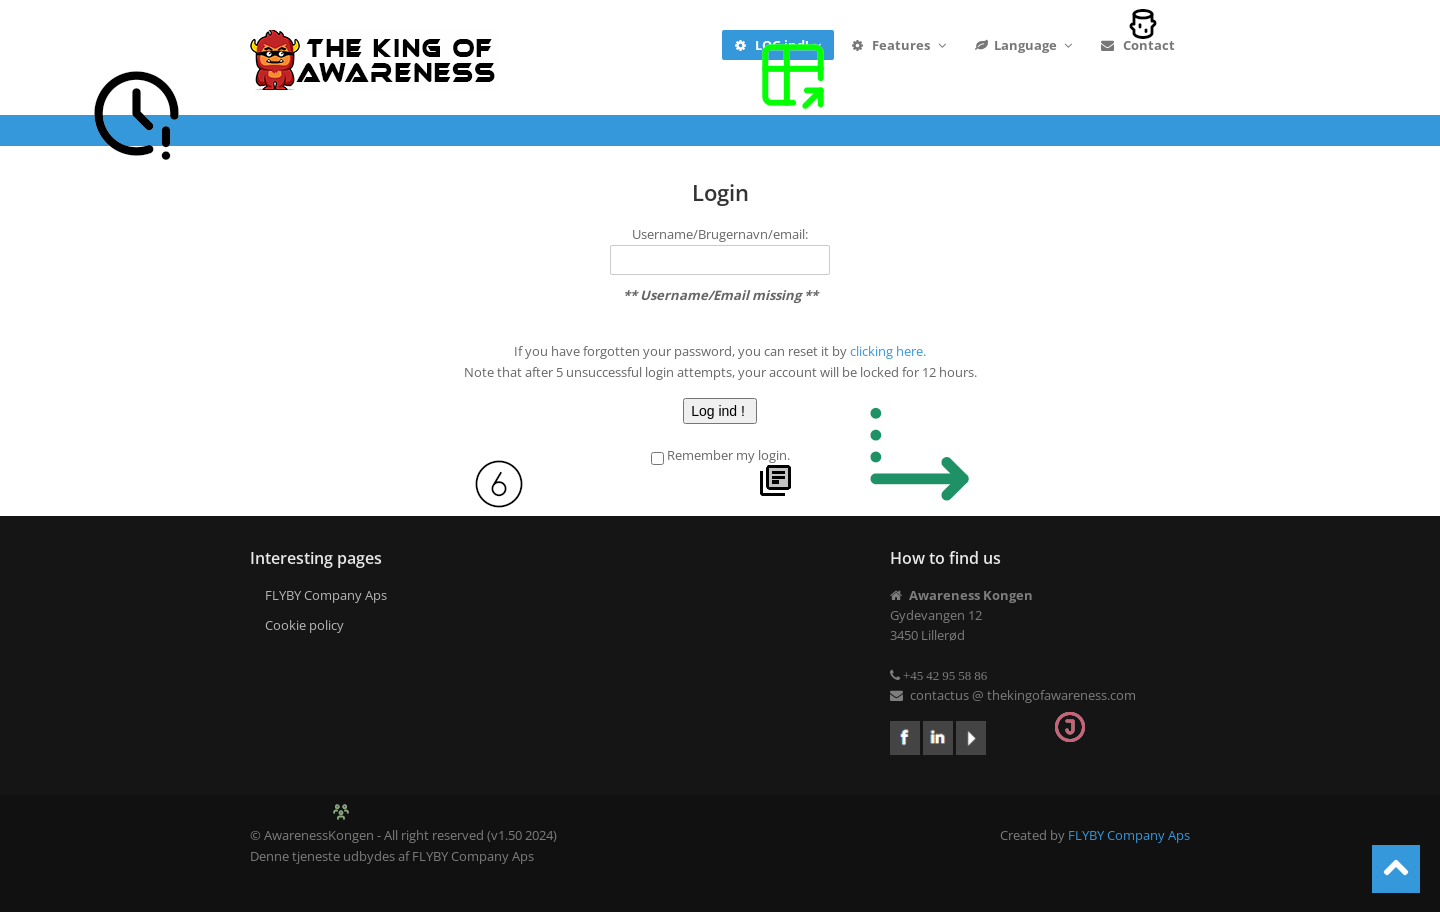 The height and width of the screenshot is (912, 1440). What do you see at coordinates (341, 812) in the screenshot?
I see `view group members or team roster` at bounding box center [341, 812].